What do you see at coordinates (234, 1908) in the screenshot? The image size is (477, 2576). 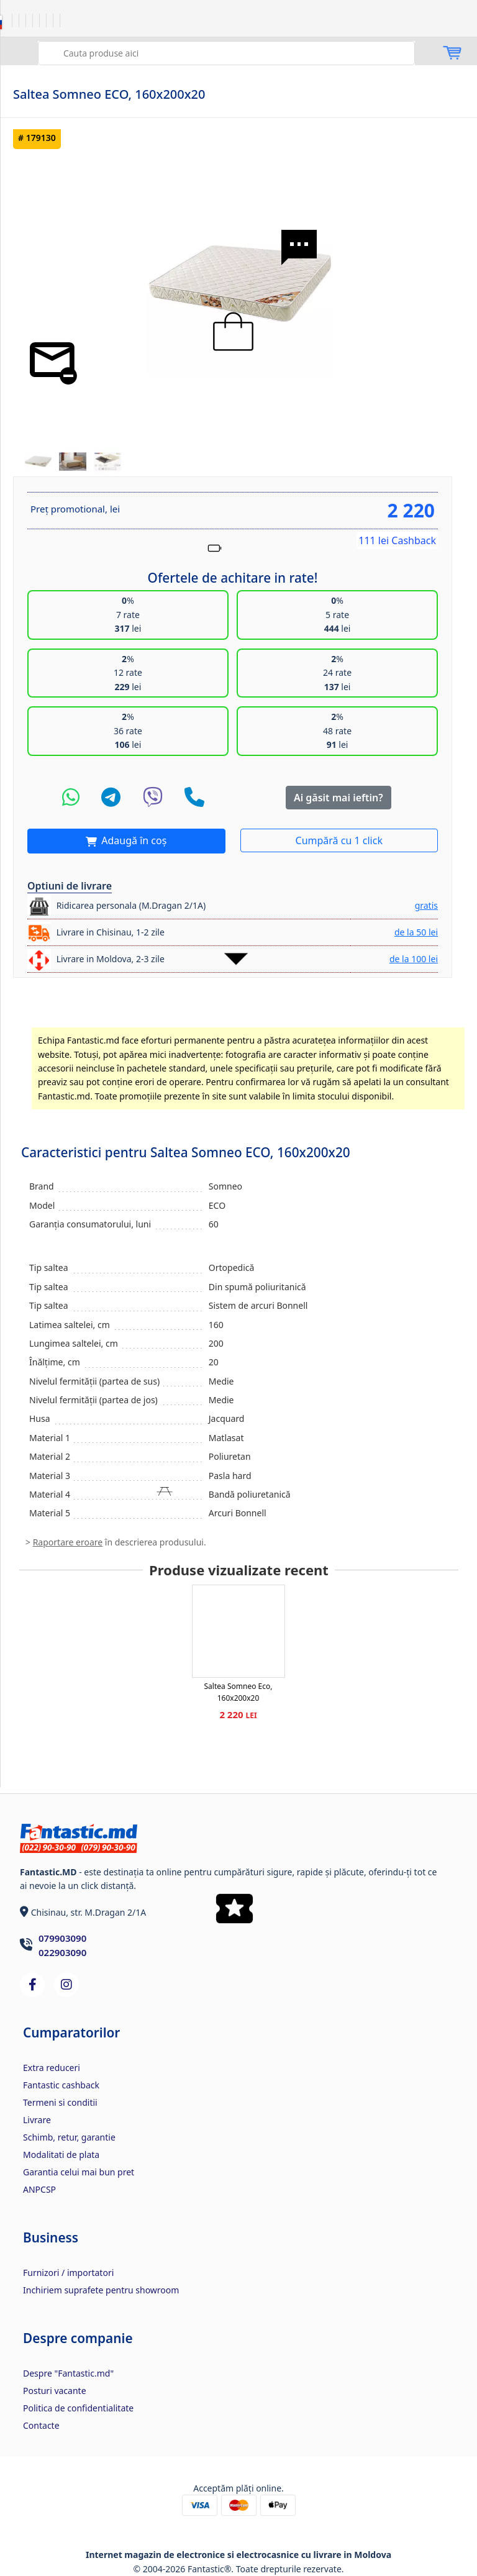 I see `view local events or entertainment` at bounding box center [234, 1908].